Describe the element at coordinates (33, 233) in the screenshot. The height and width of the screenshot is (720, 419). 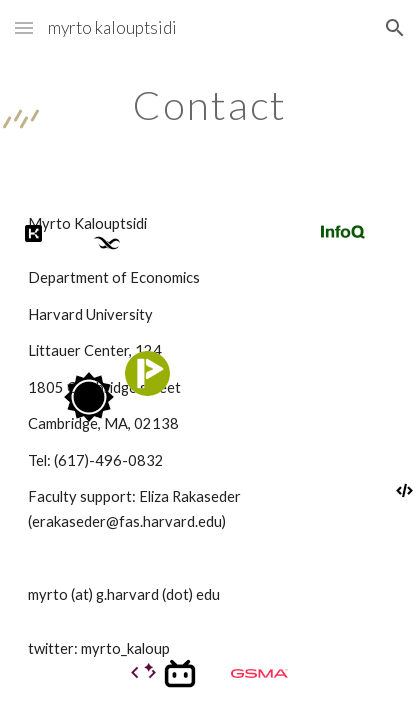
I see `visit kongregate gaming platform` at that location.